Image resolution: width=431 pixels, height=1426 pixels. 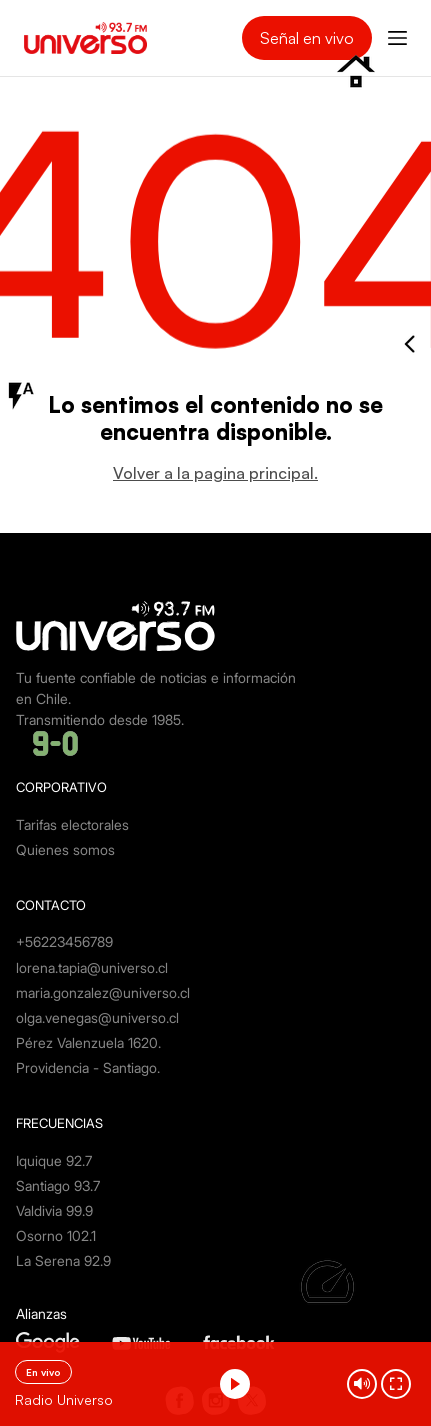 What do you see at coordinates (410, 344) in the screenshot?
I see `go back to the previous screen` at bounding box center [410, 344].